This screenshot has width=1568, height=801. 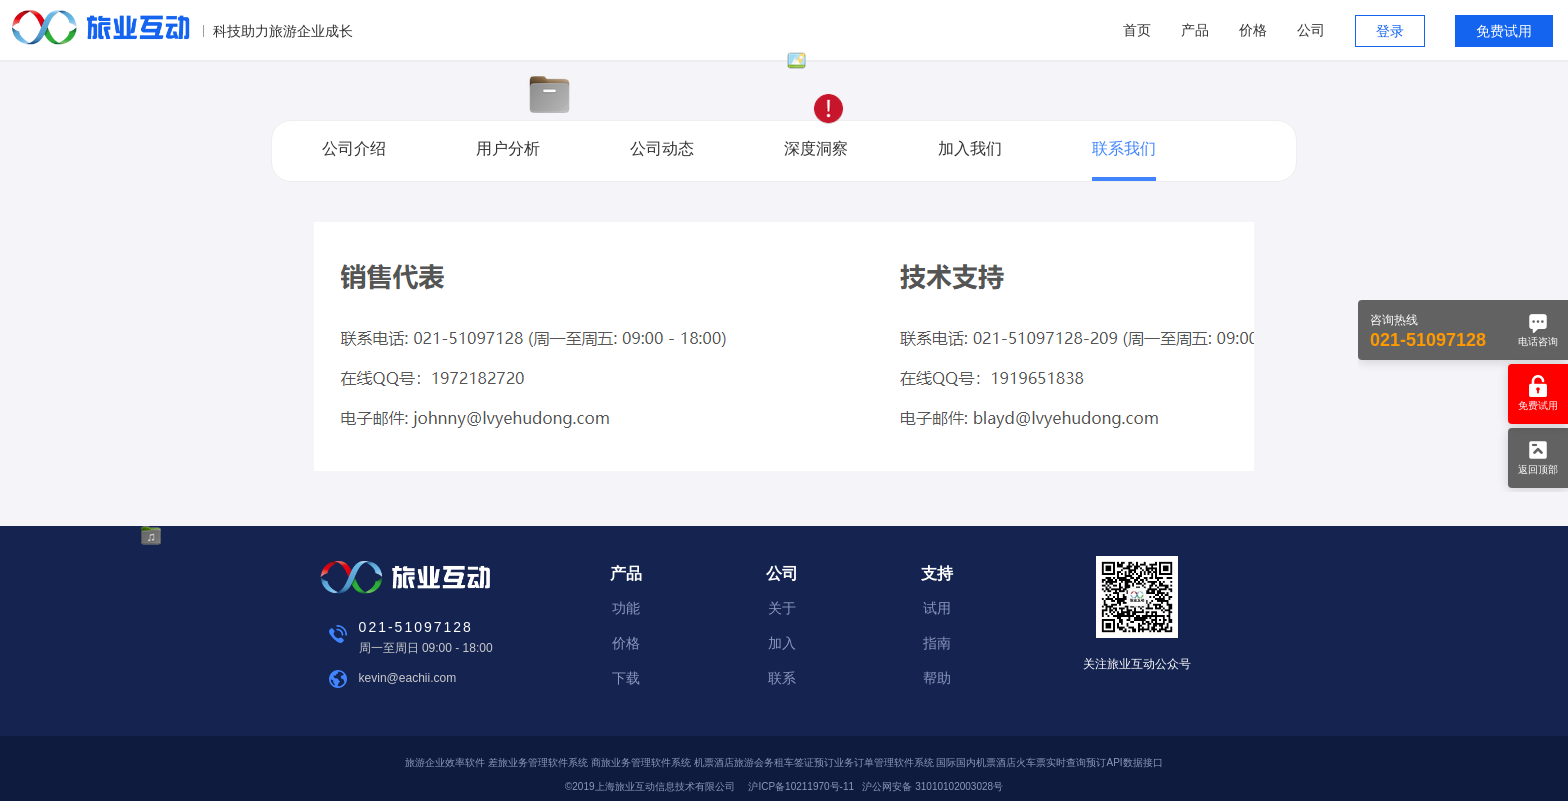 I want to click on open your music folder, so click(x=151, y=535).